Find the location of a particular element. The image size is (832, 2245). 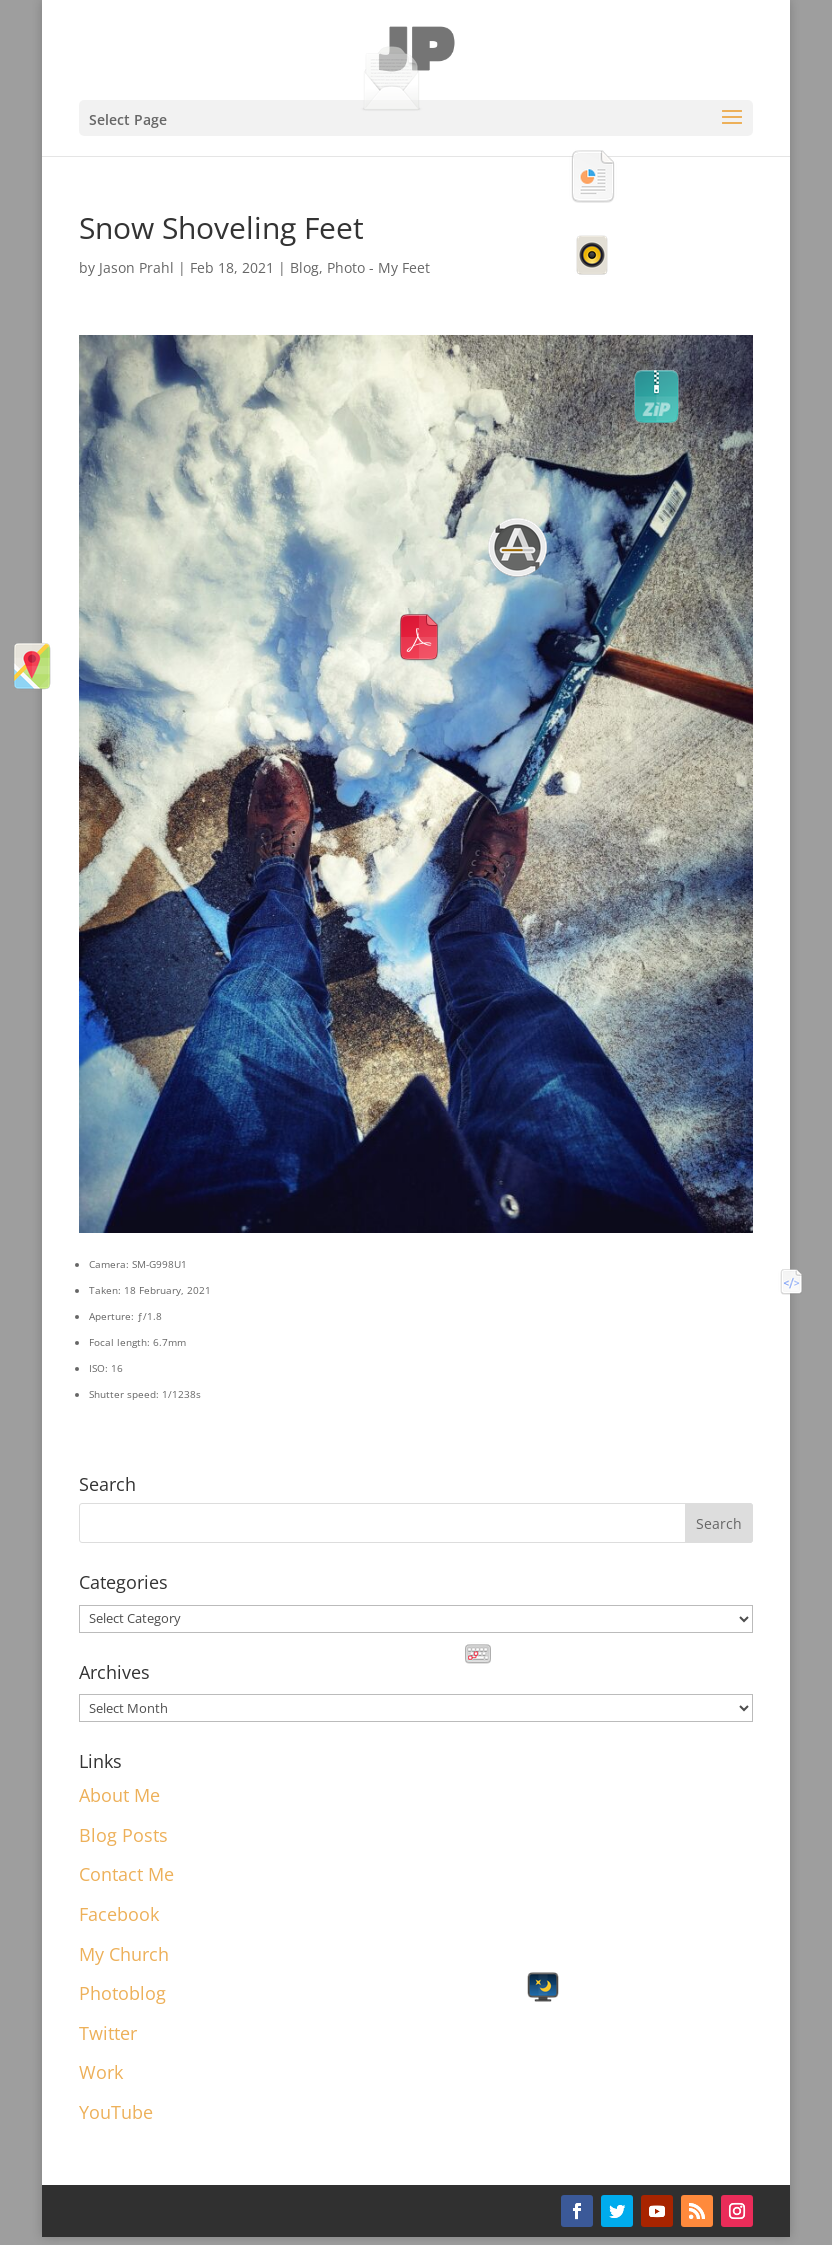

indicates an email has been read is located at coordinates (391, 79).